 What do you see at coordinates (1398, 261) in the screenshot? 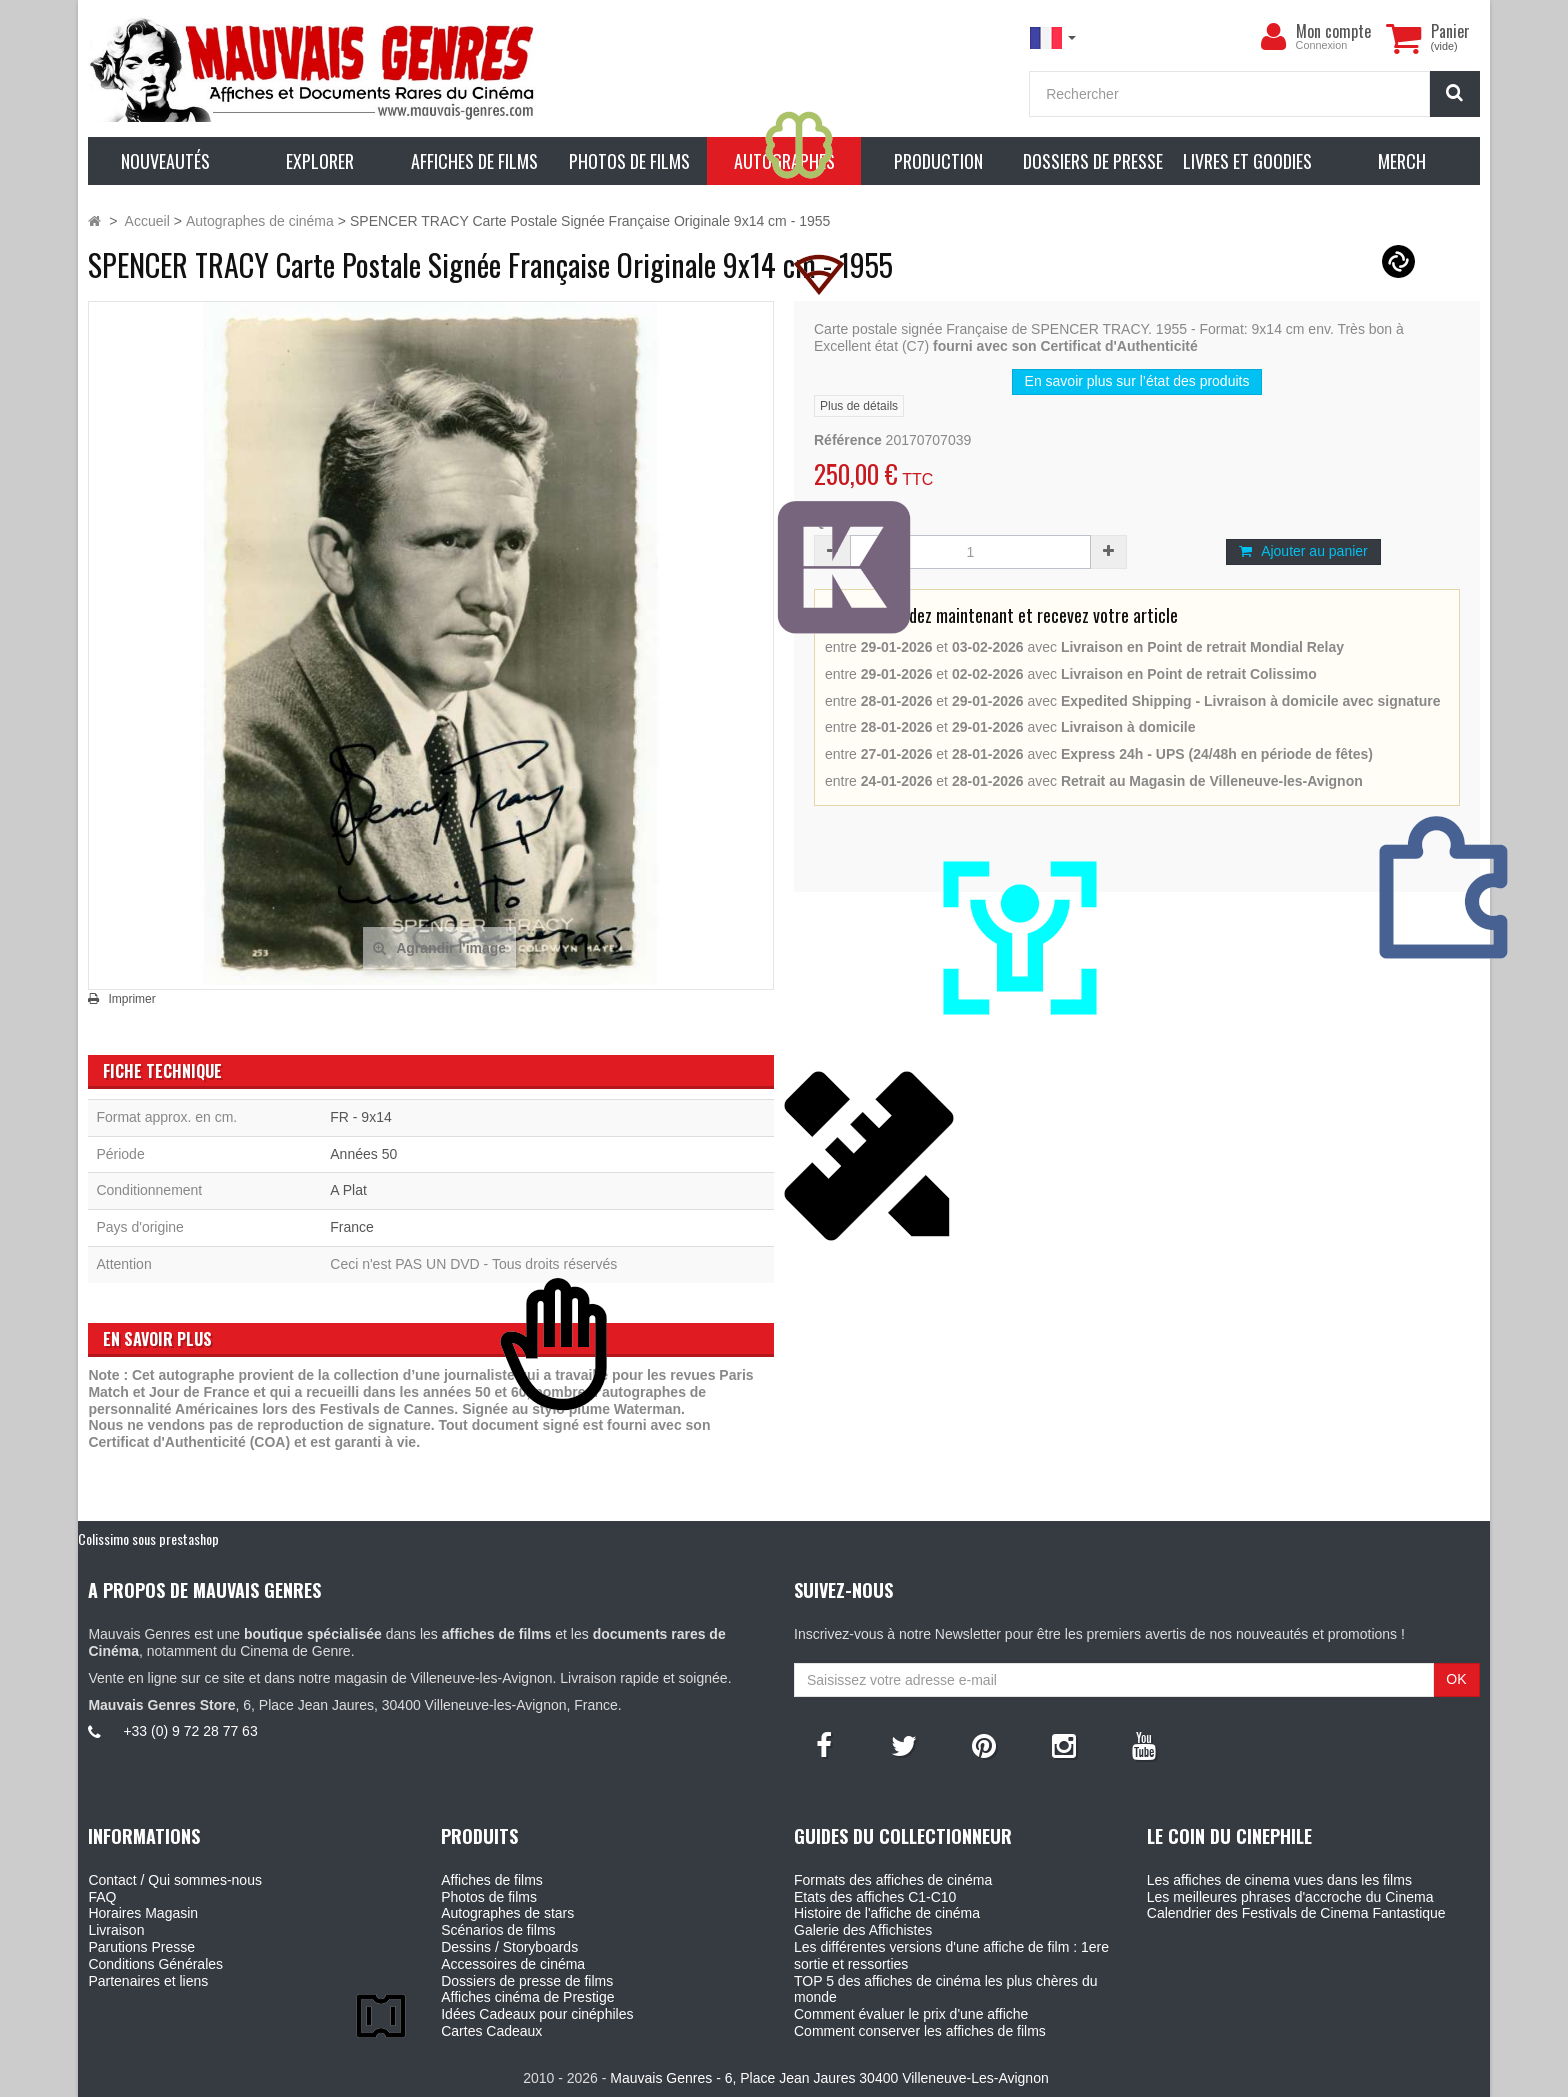
I see `open Element messaging app` at bounding box center [1398, 261].